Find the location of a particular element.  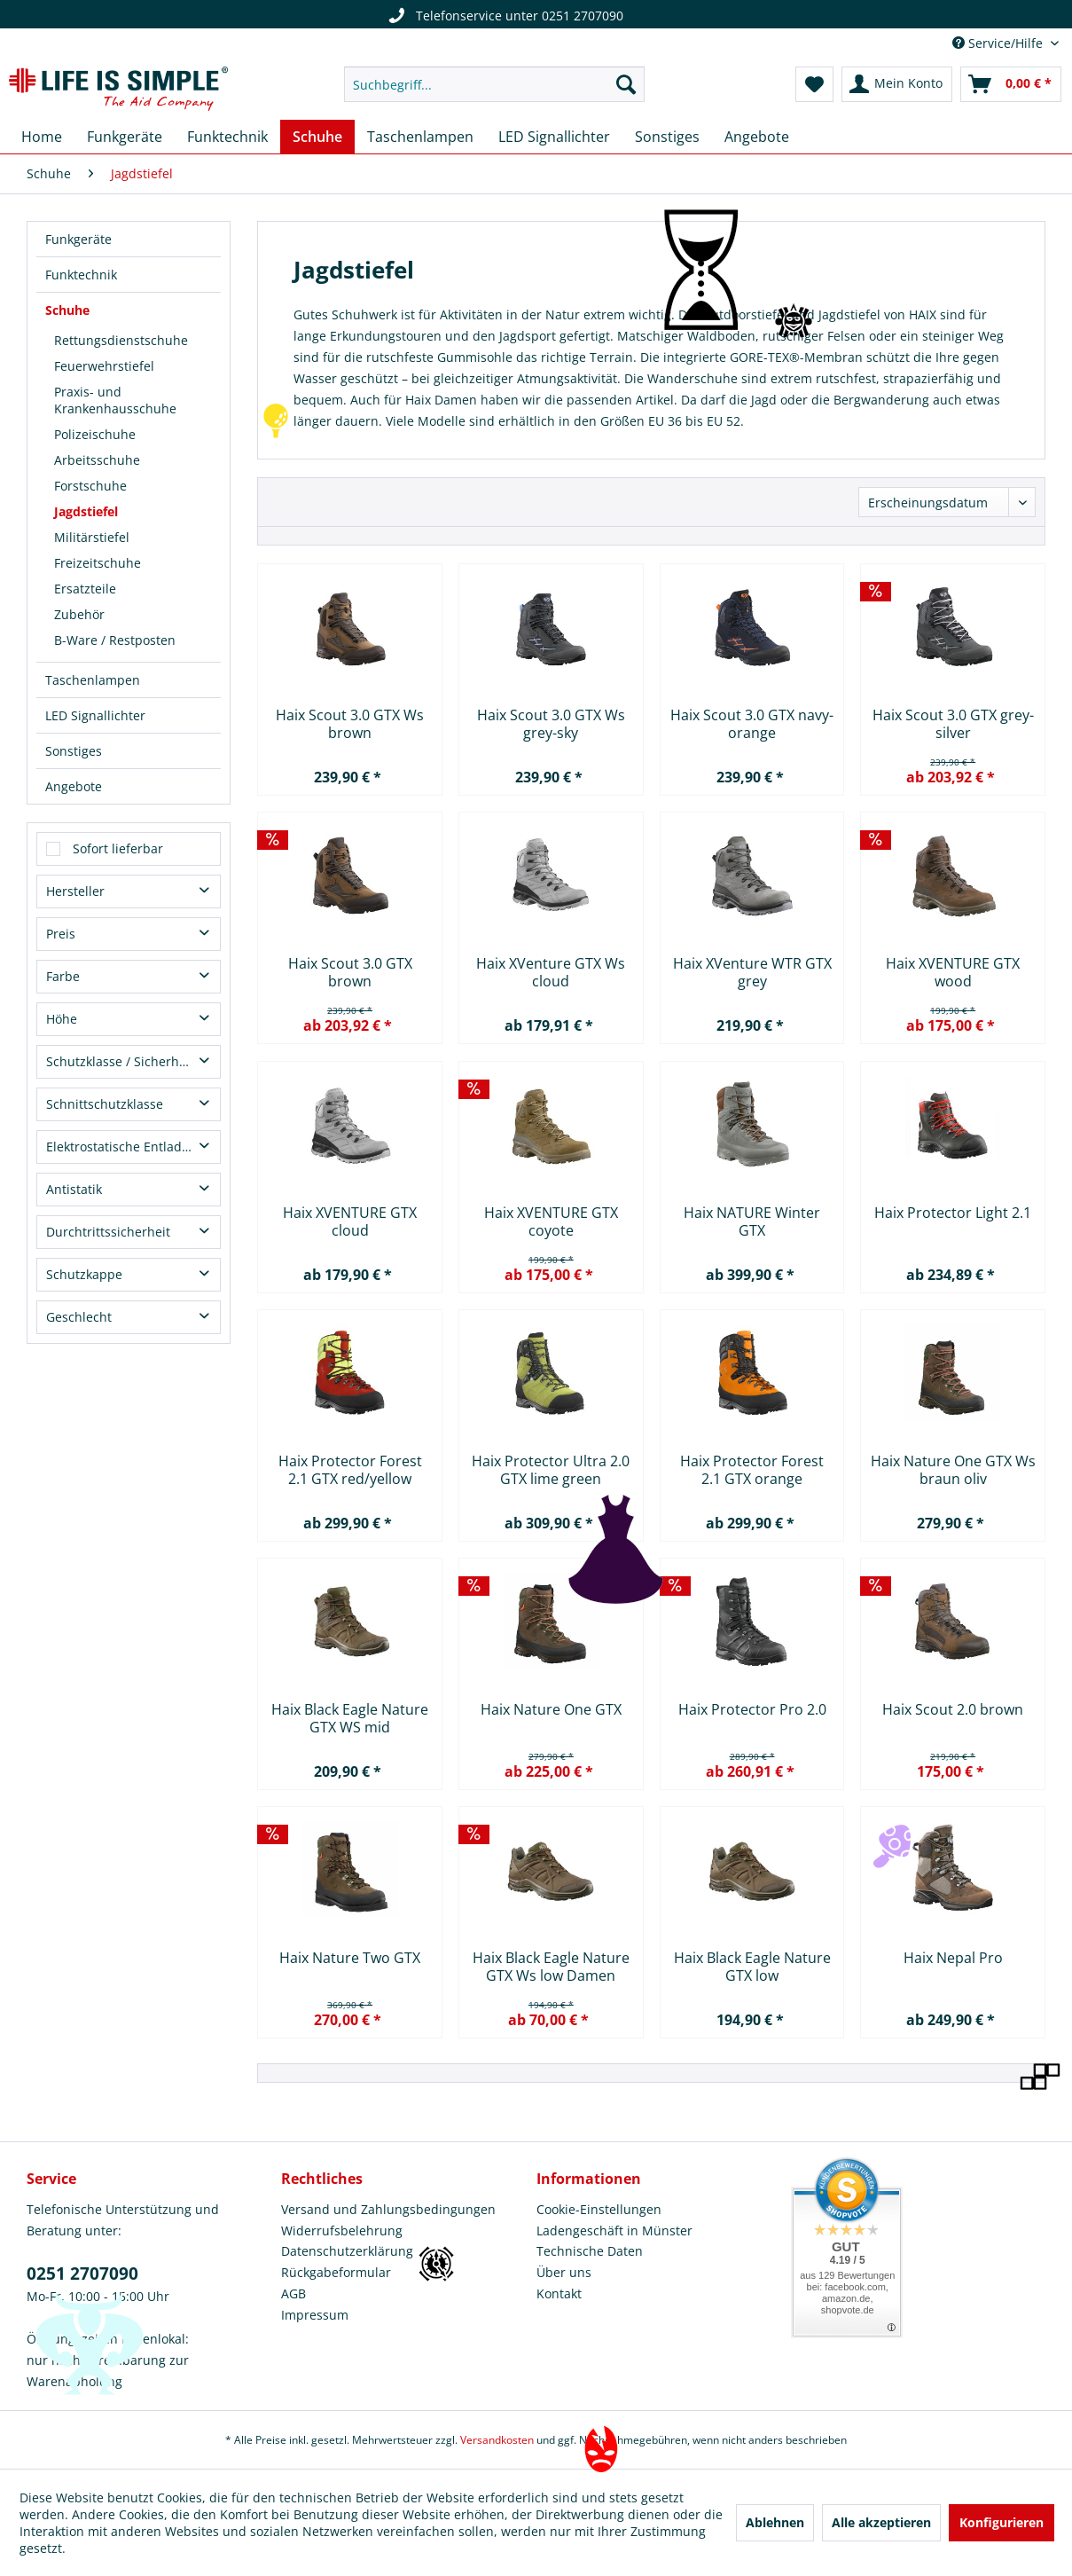

tetris-style block piece in a game interface is located at coordinates (1040, 2077).